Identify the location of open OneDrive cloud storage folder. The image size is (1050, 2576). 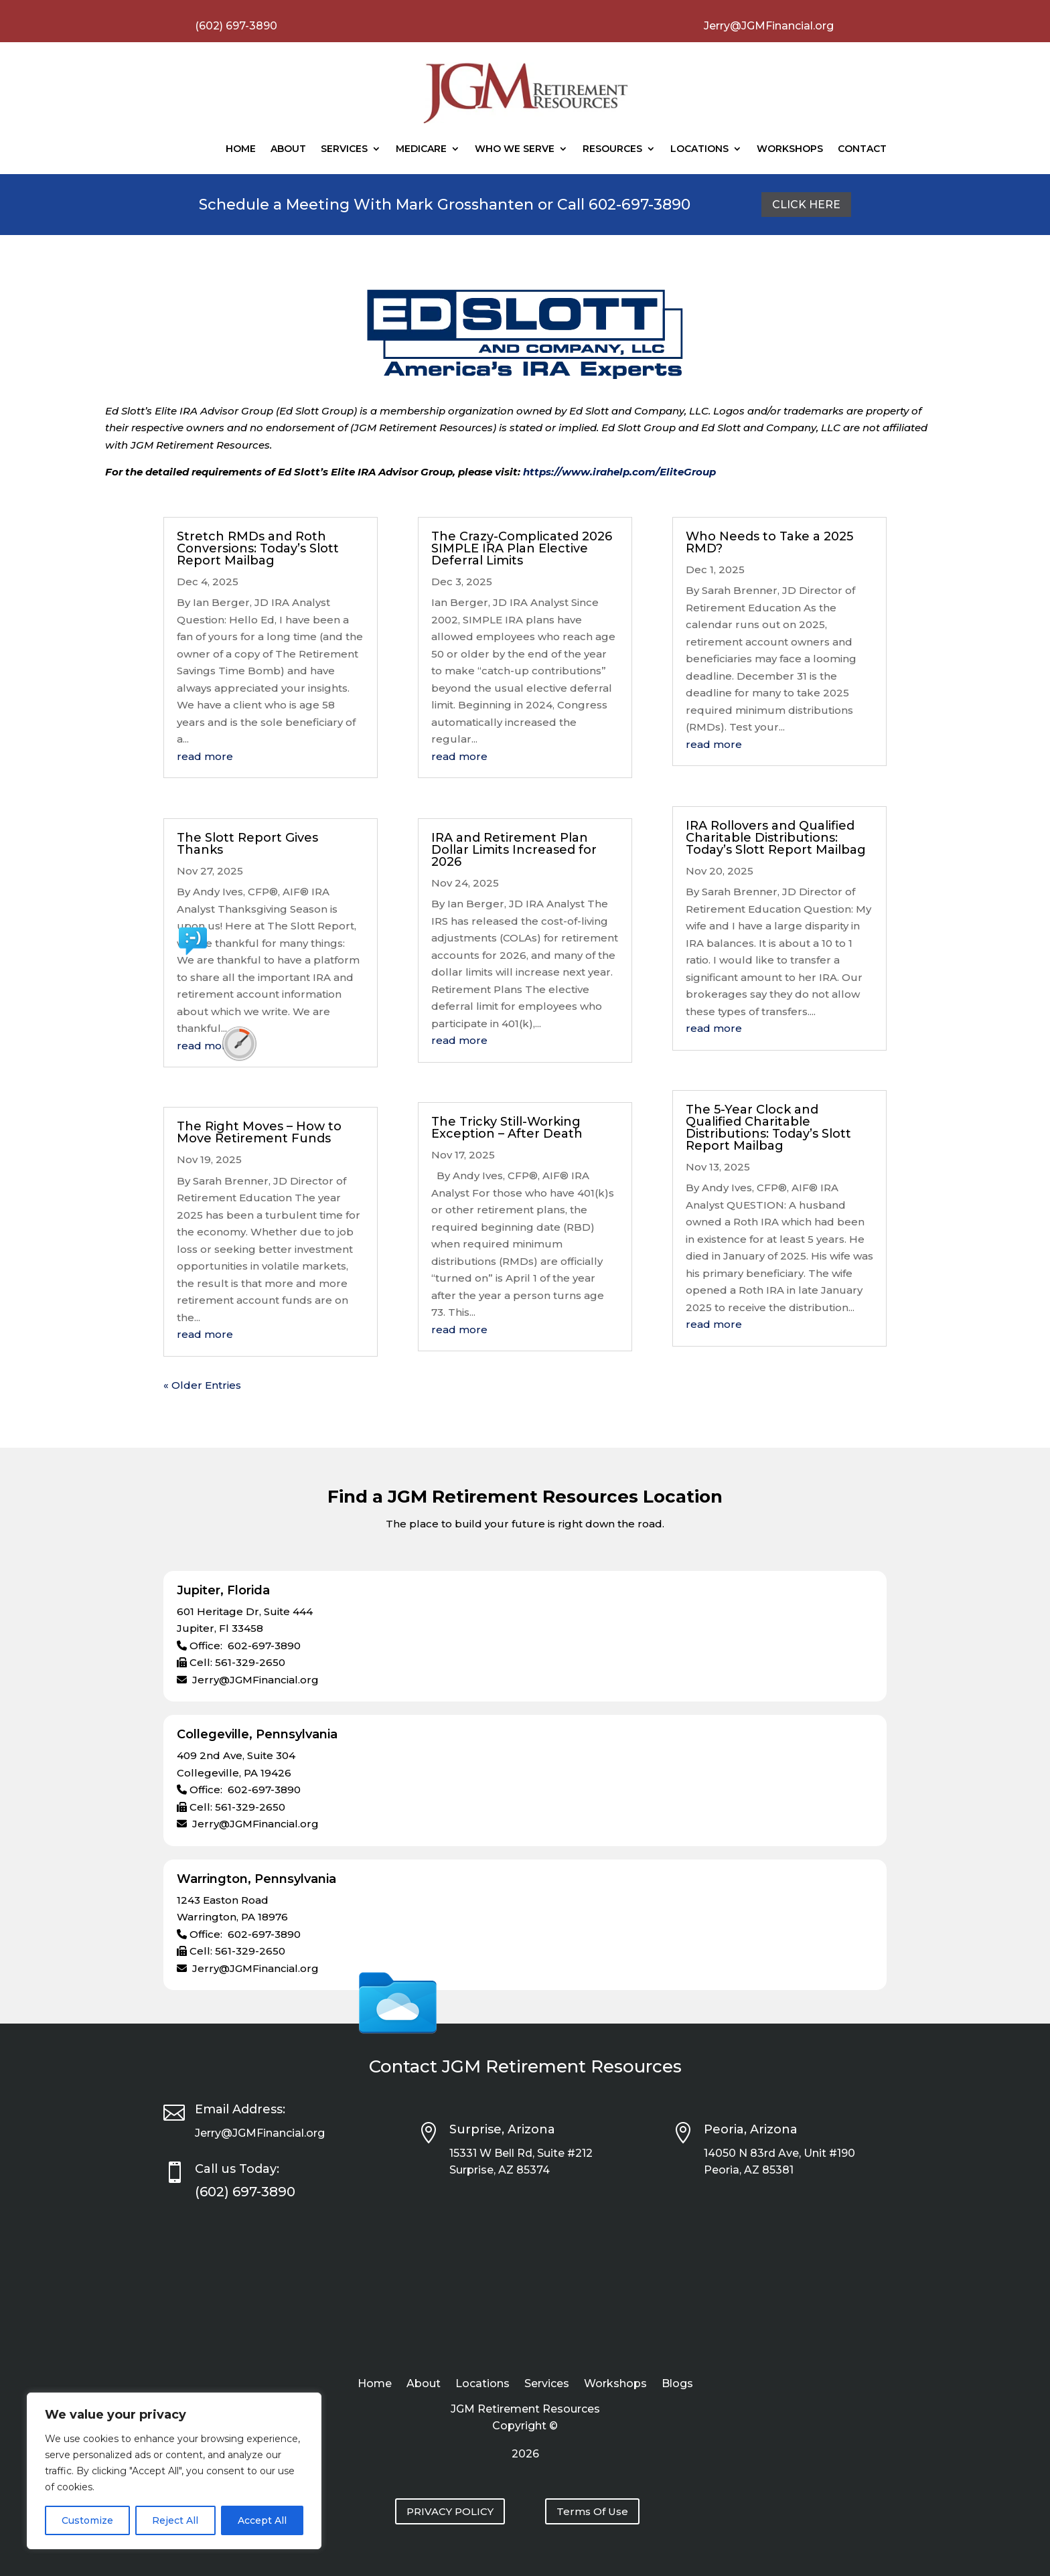
(398, 2005).